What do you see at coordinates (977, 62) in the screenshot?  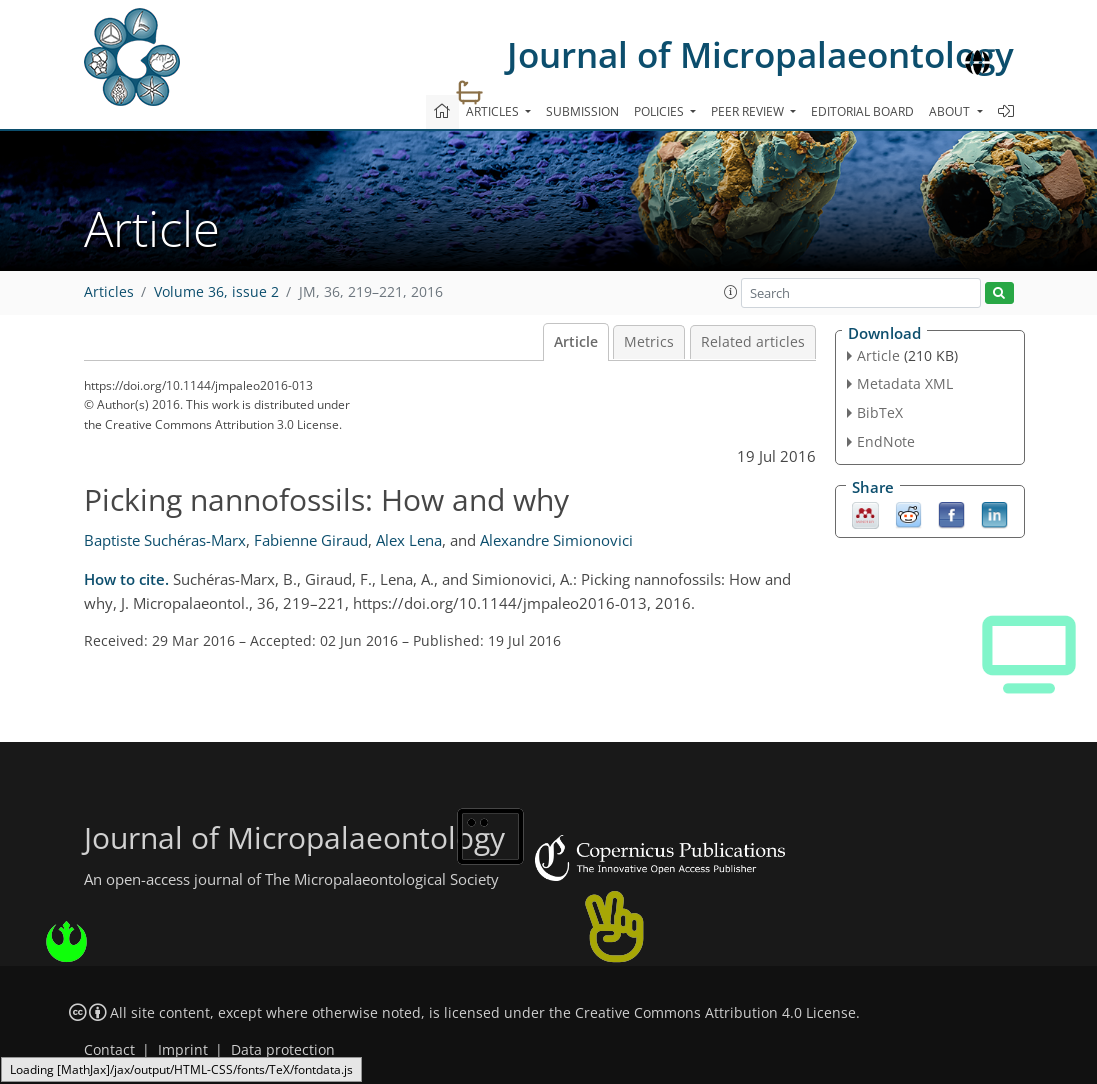 I see `access global or international settings` at bounding box center [977, 62].